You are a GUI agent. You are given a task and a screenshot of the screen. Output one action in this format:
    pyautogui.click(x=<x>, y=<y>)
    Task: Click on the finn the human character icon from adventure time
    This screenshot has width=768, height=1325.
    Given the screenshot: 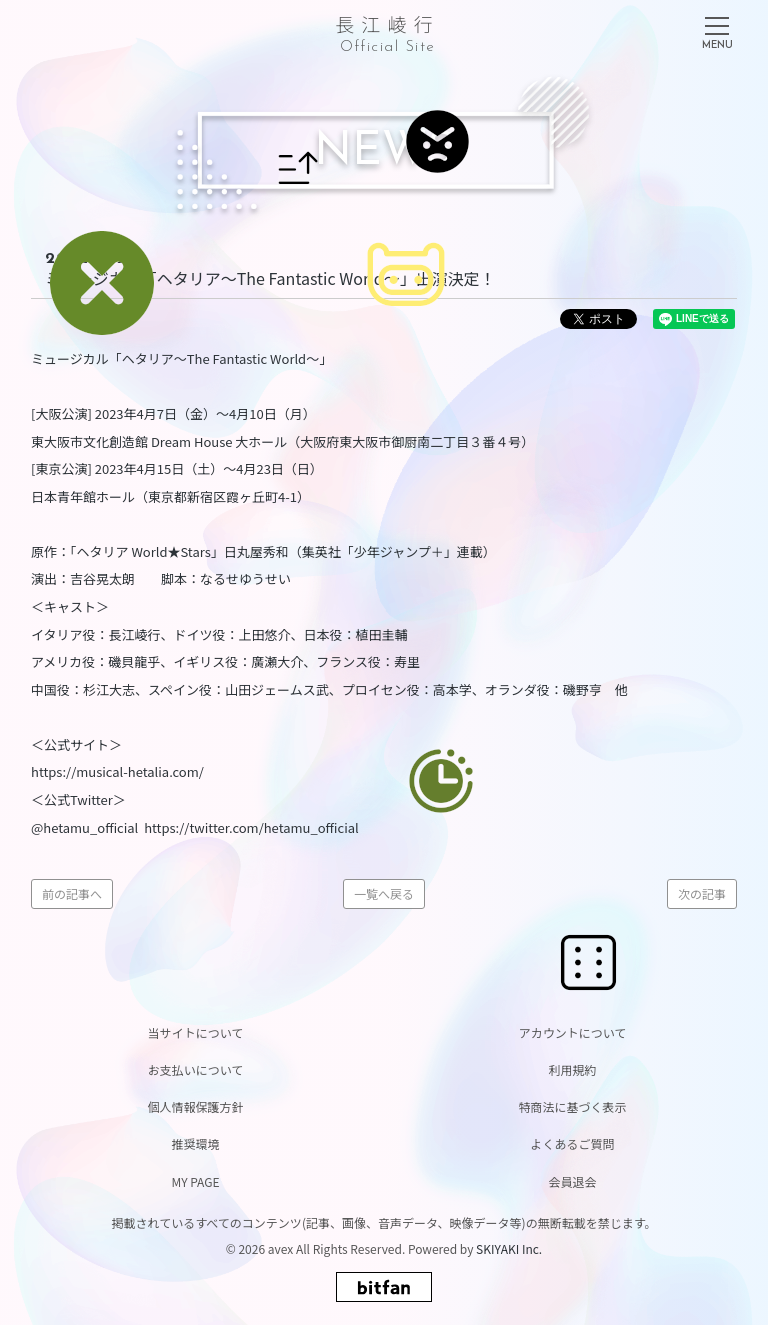 What is the action you would take?
    pyautogui.click(x=406, y=273)
    